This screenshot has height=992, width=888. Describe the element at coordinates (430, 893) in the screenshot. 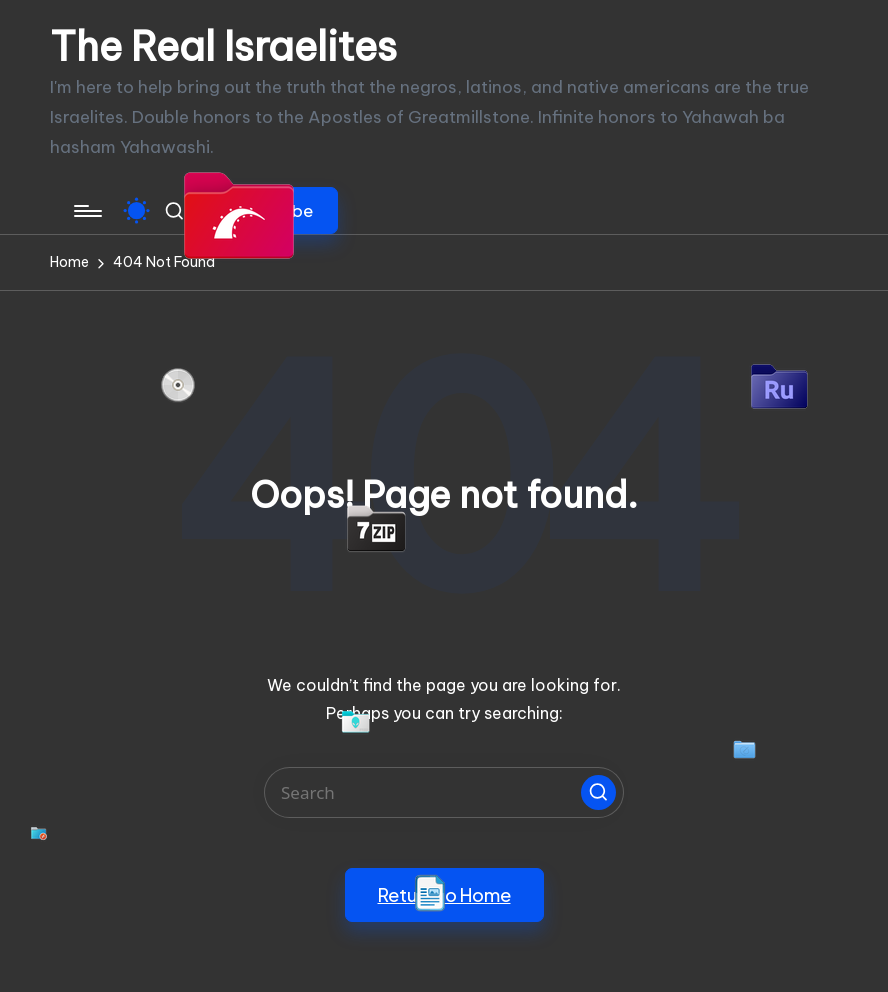

I see `open a libreoffice writer document` at that location.